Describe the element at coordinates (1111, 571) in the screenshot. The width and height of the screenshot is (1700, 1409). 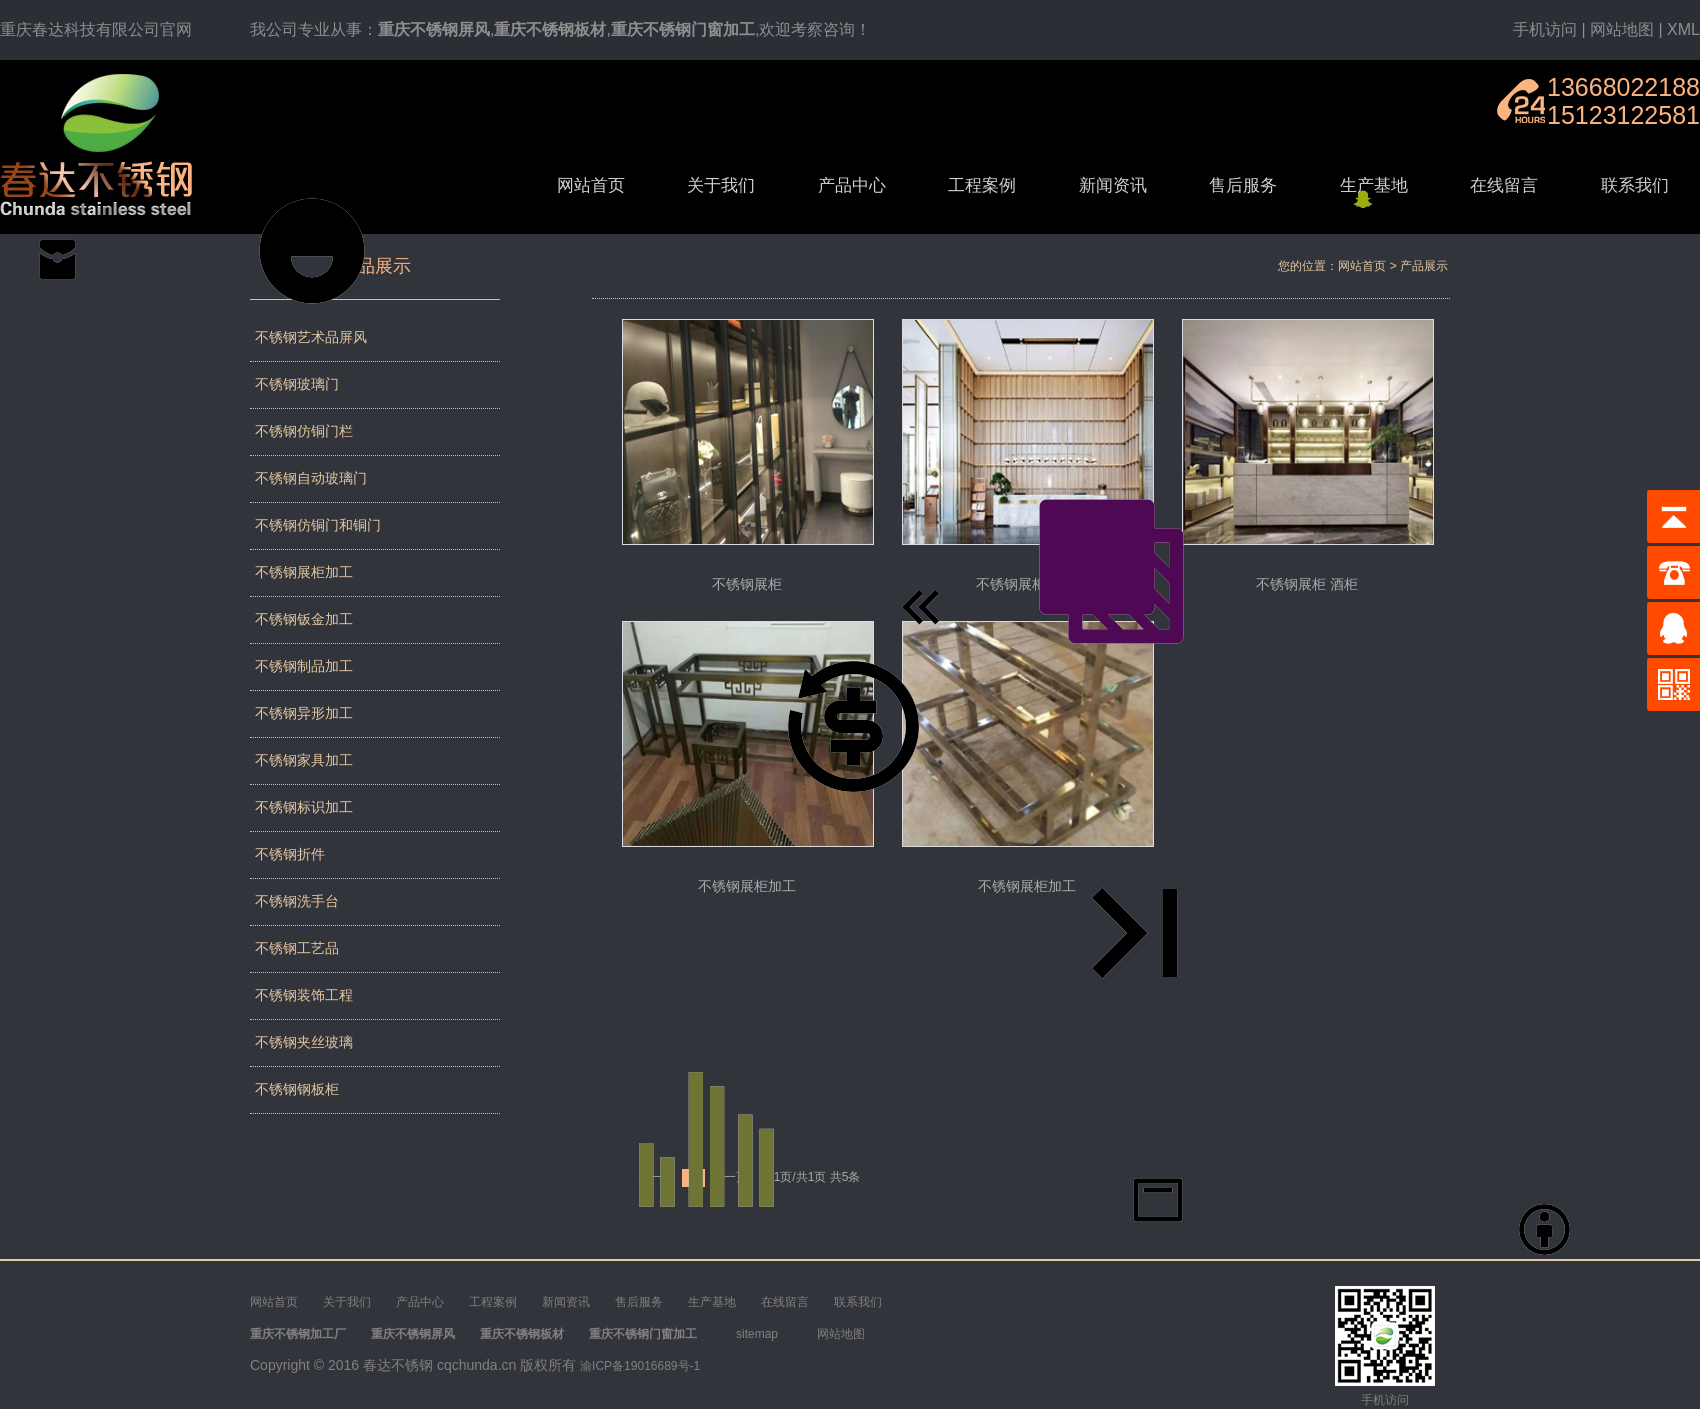
I see `apply shadow effect to selected element` at that location.